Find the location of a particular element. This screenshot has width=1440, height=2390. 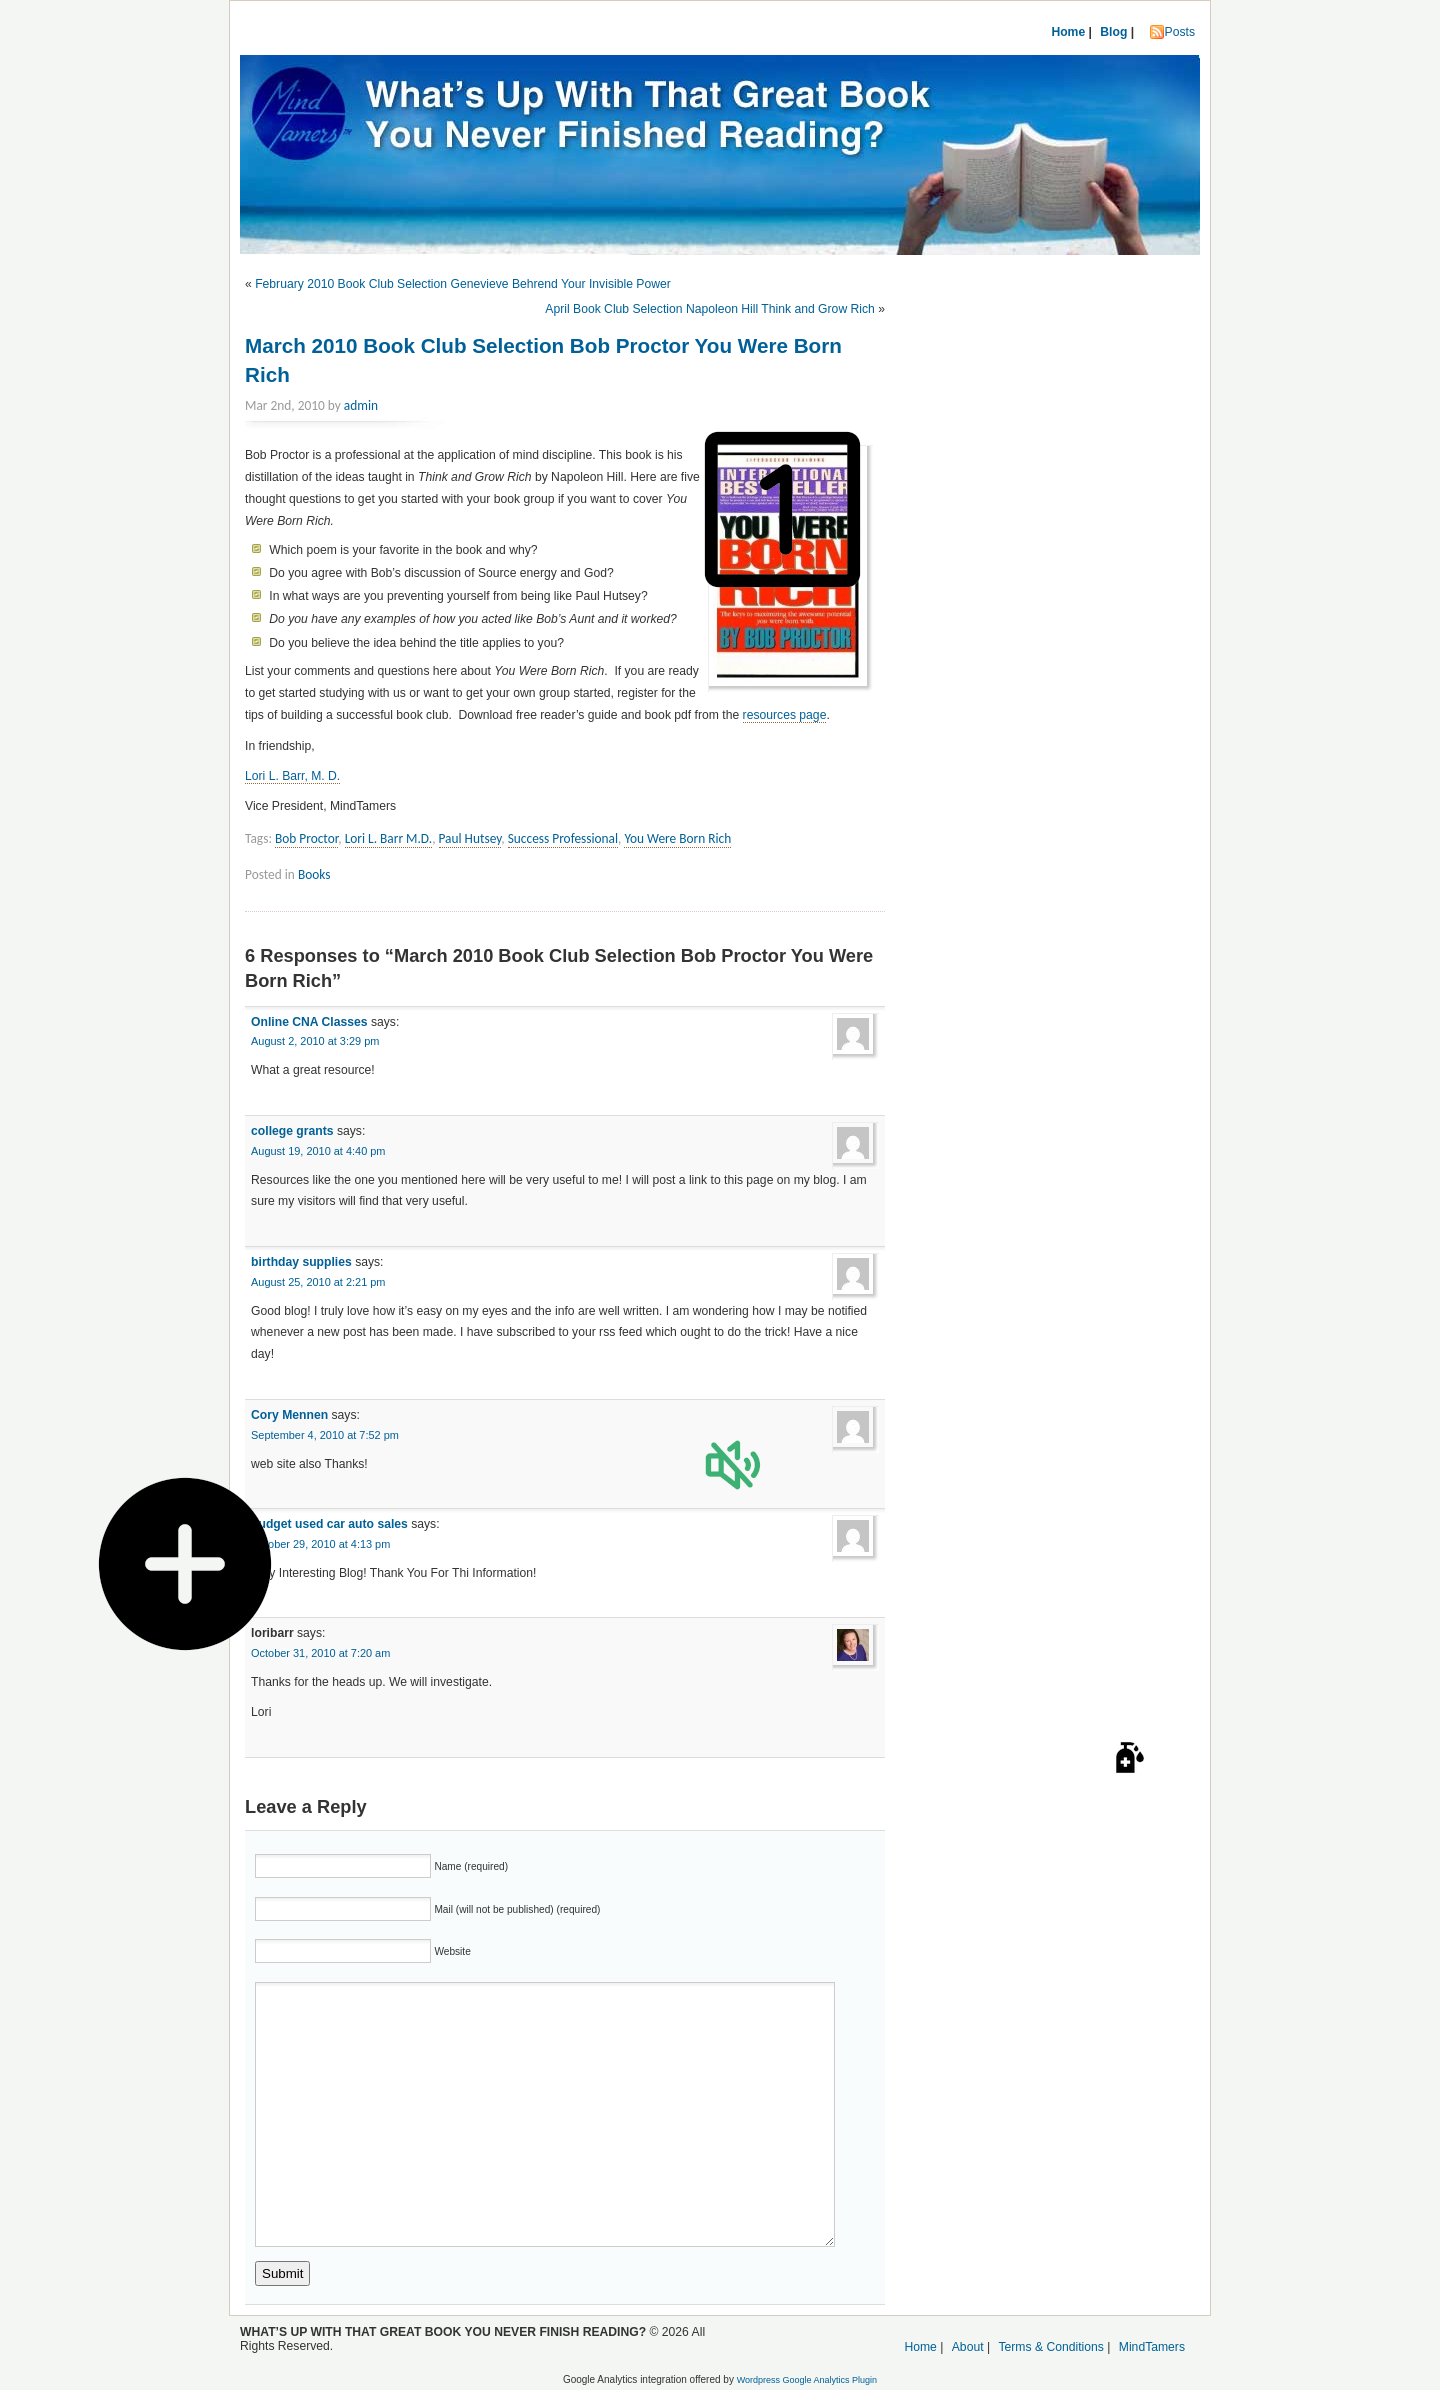

mute audio or sound is located at coordinates (732, 1465).